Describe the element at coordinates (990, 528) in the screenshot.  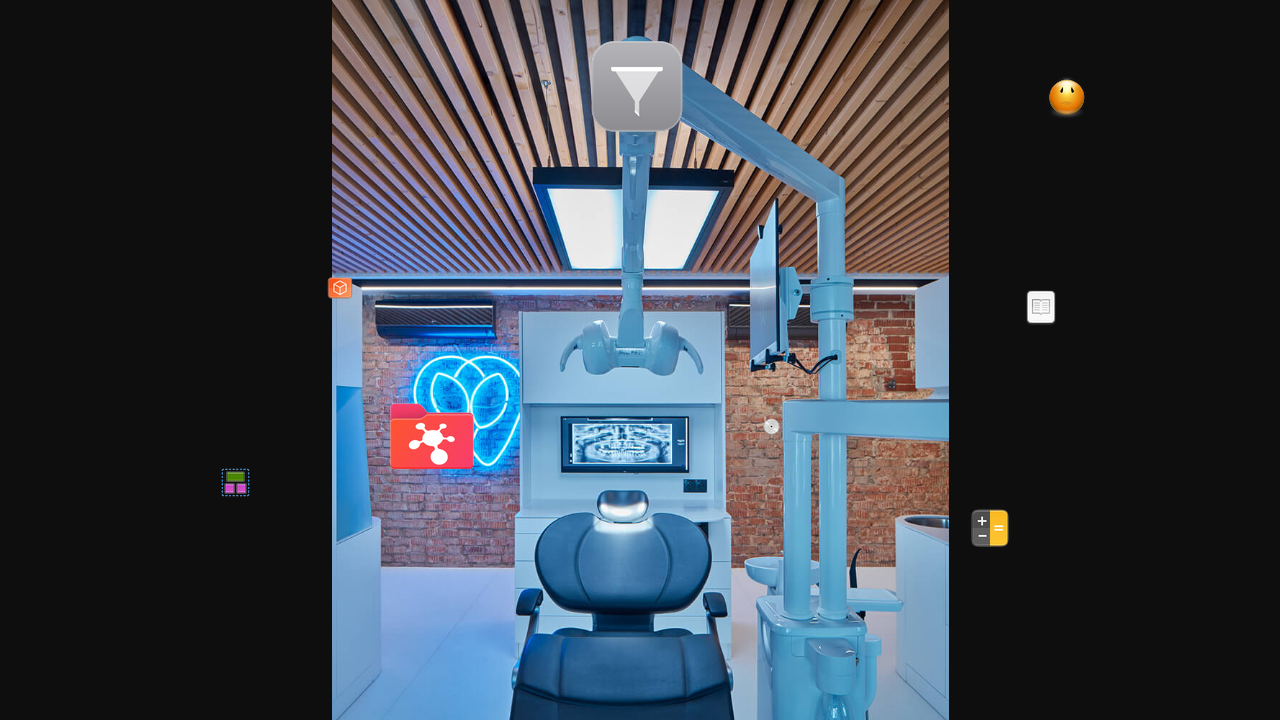
I see `open the calculator app` at that location.